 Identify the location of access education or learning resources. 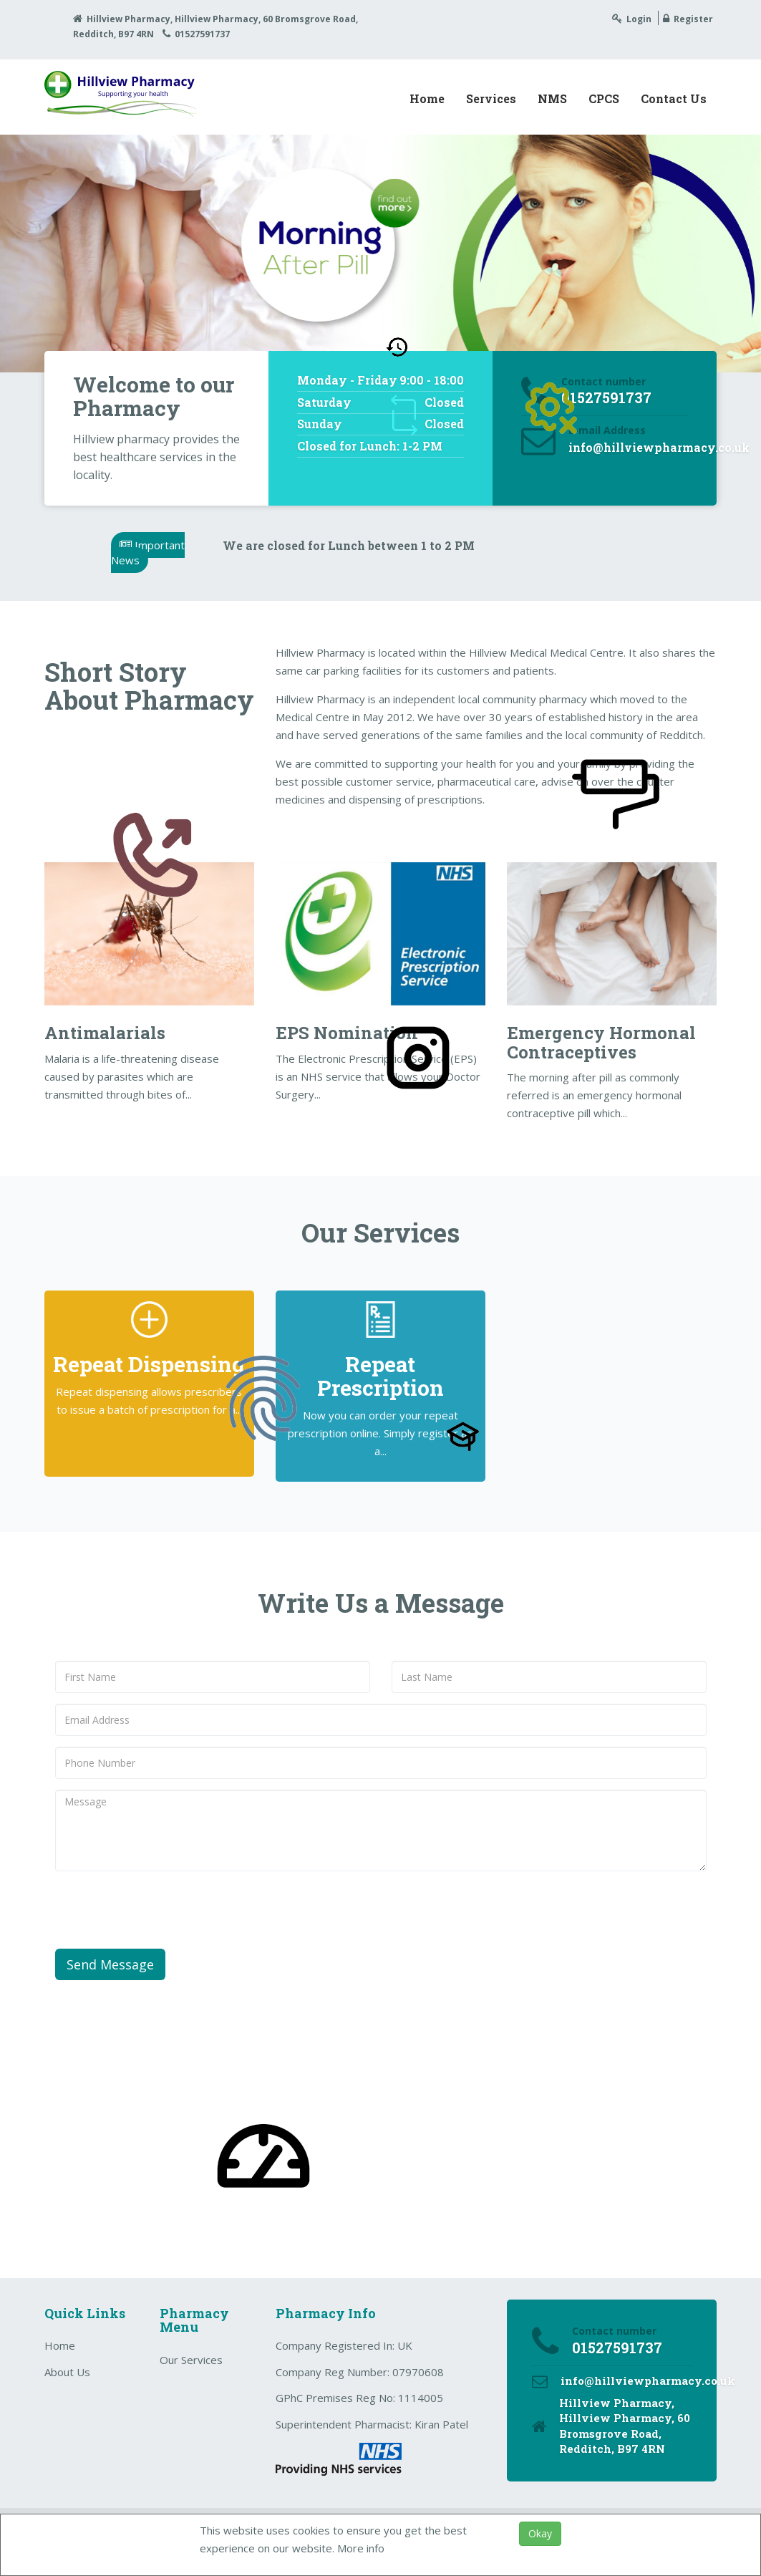
(462, 1435).